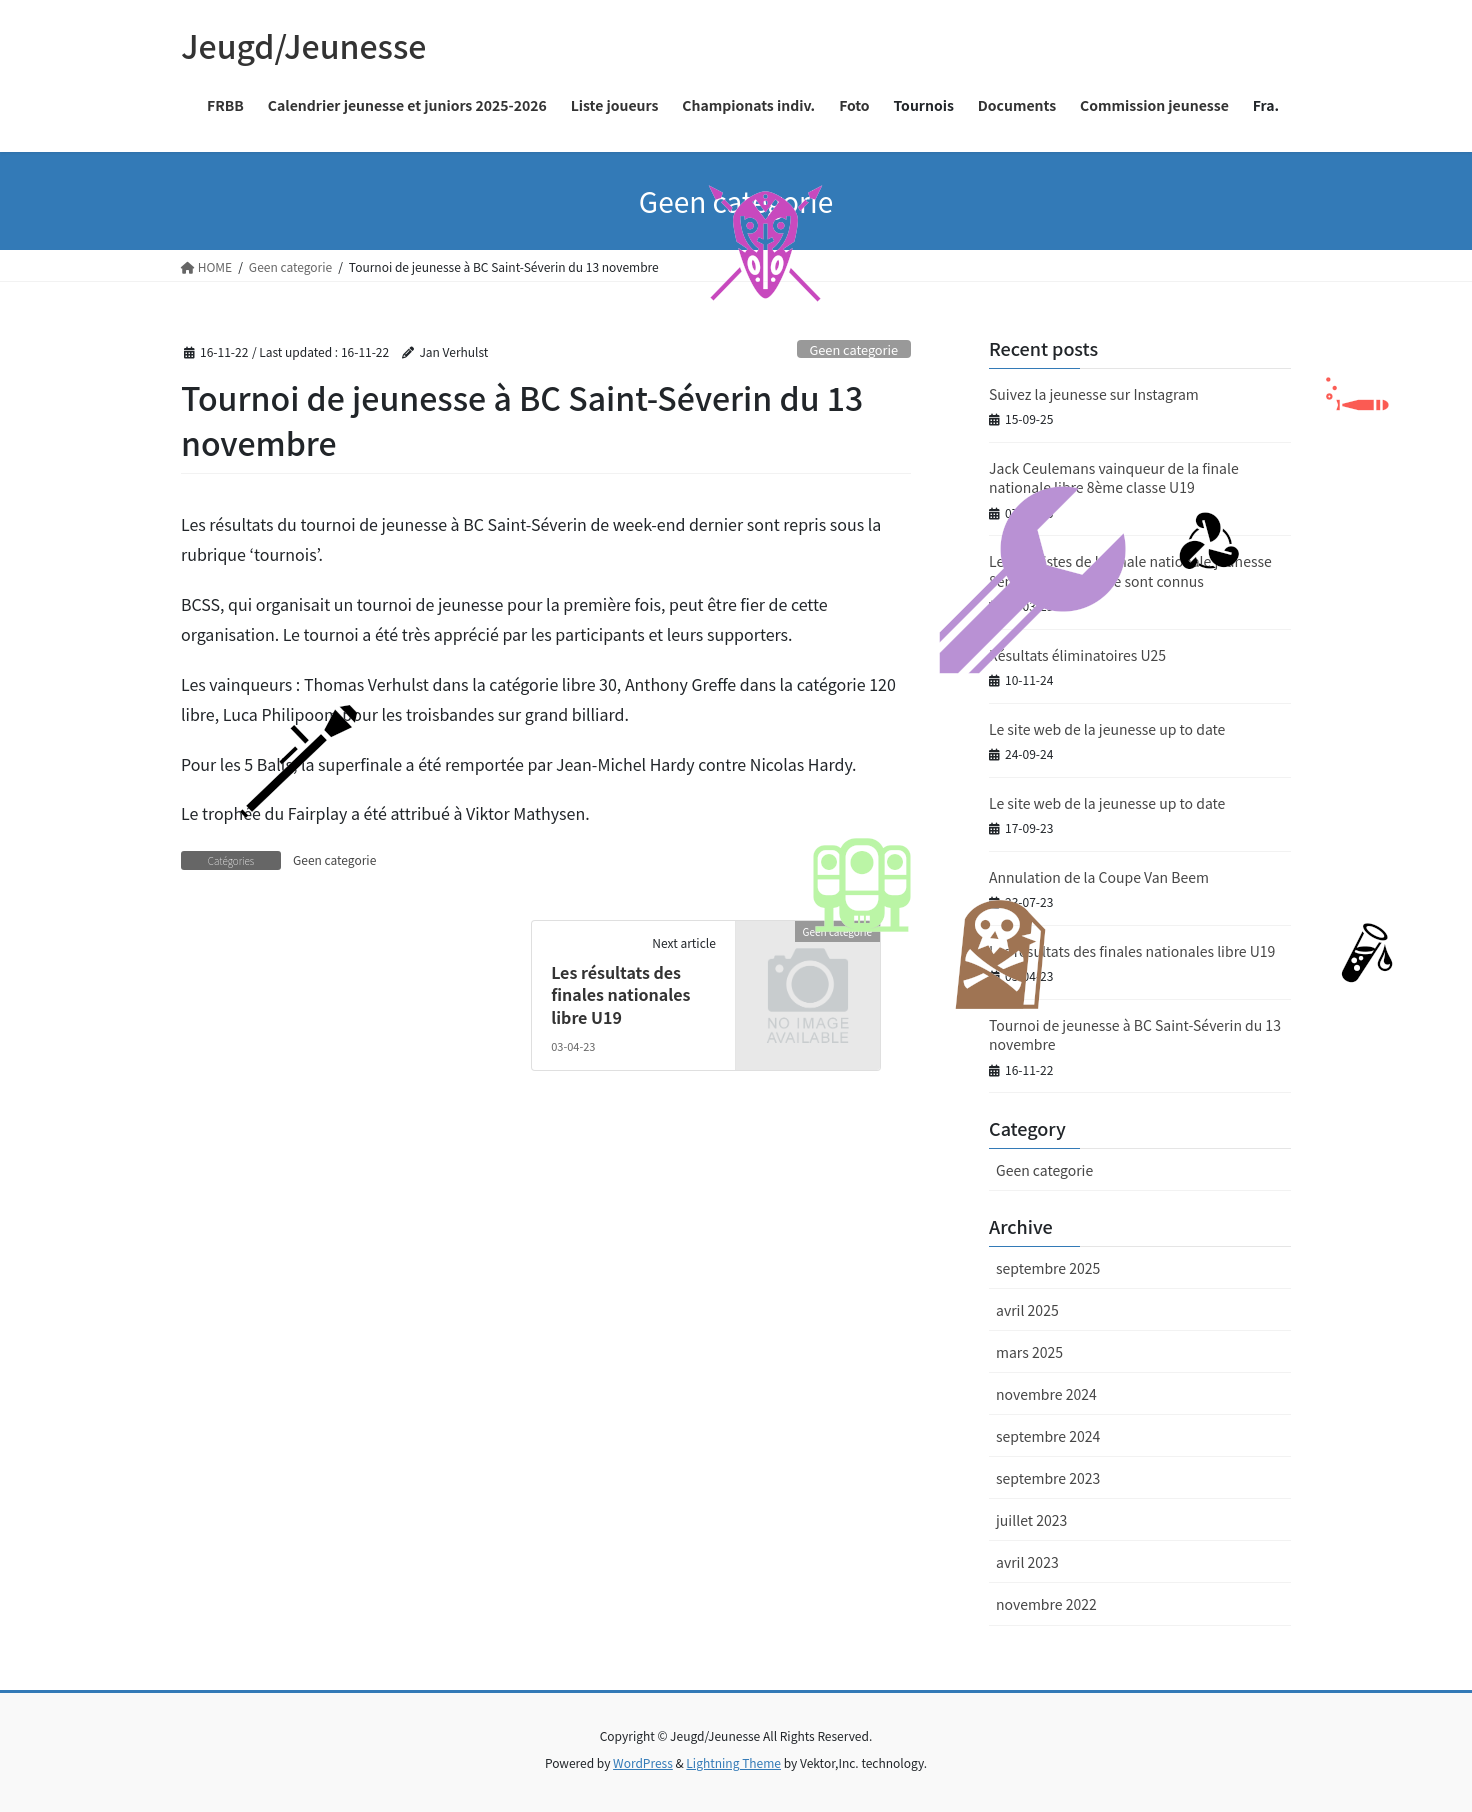  What do you see at coordinates (1357, 405) in the screenshot?
I see `launch torpedo attack in naval combat game` at bounding box center [1357, 405].